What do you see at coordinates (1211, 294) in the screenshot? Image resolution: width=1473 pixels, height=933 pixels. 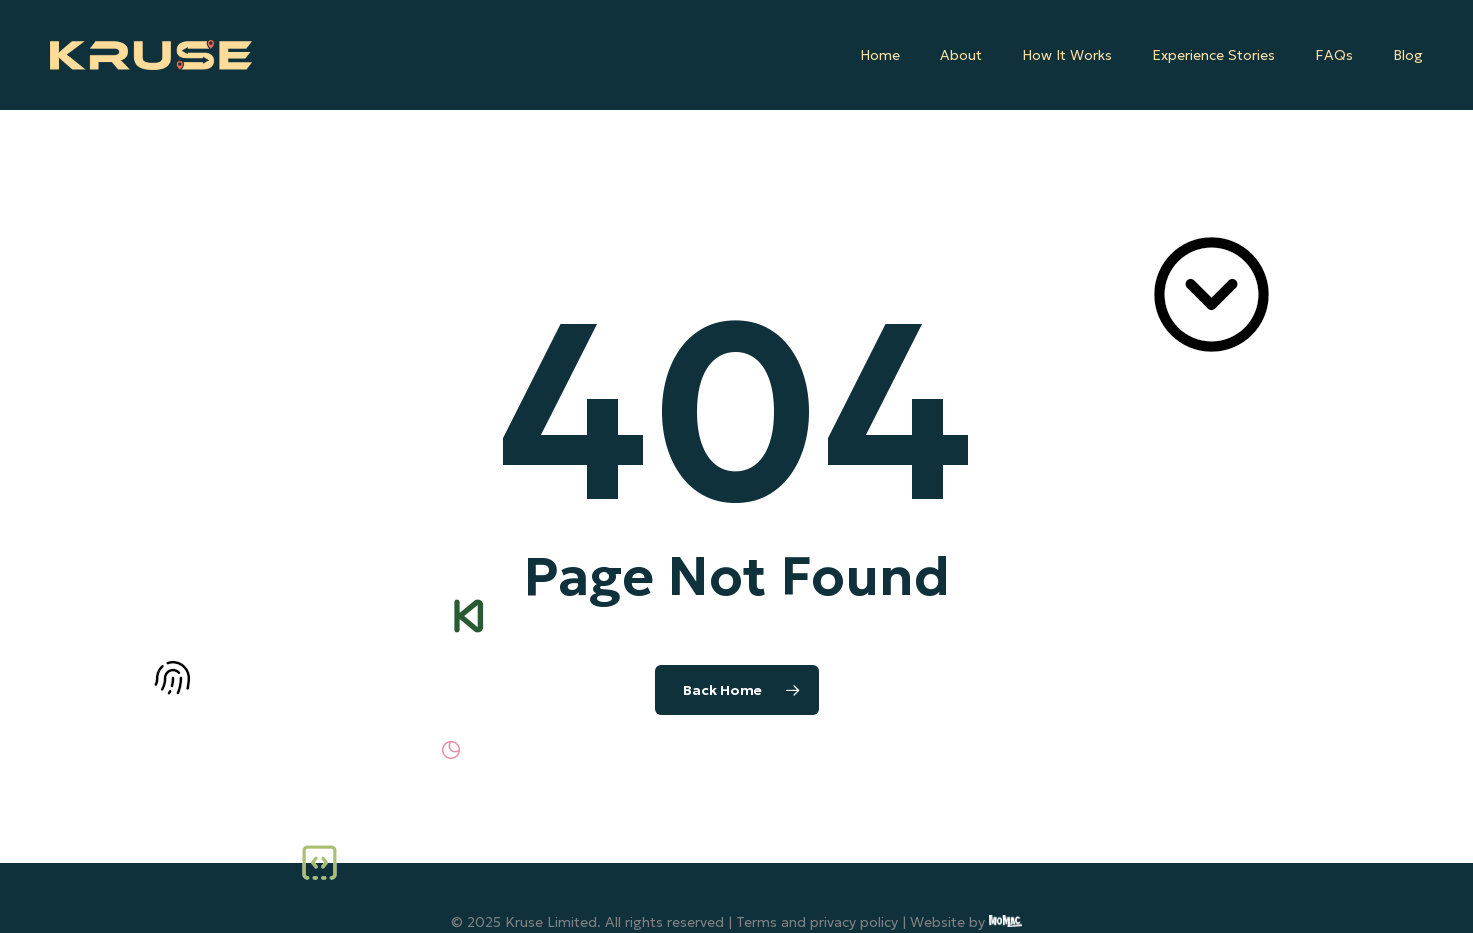 I see `expand to show more content` at bounding box center [1211, 294].